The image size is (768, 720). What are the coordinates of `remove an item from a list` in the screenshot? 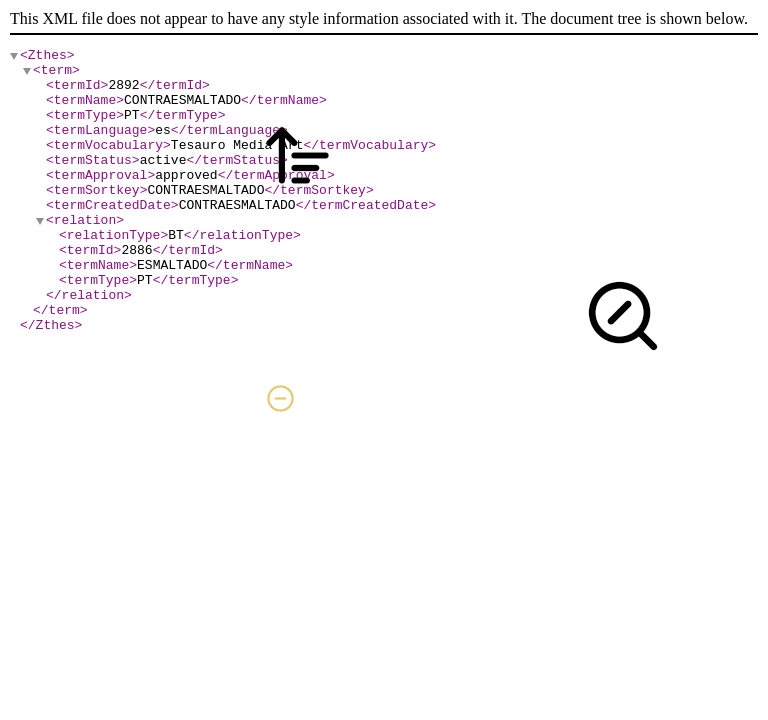 It's located at (280, 398).